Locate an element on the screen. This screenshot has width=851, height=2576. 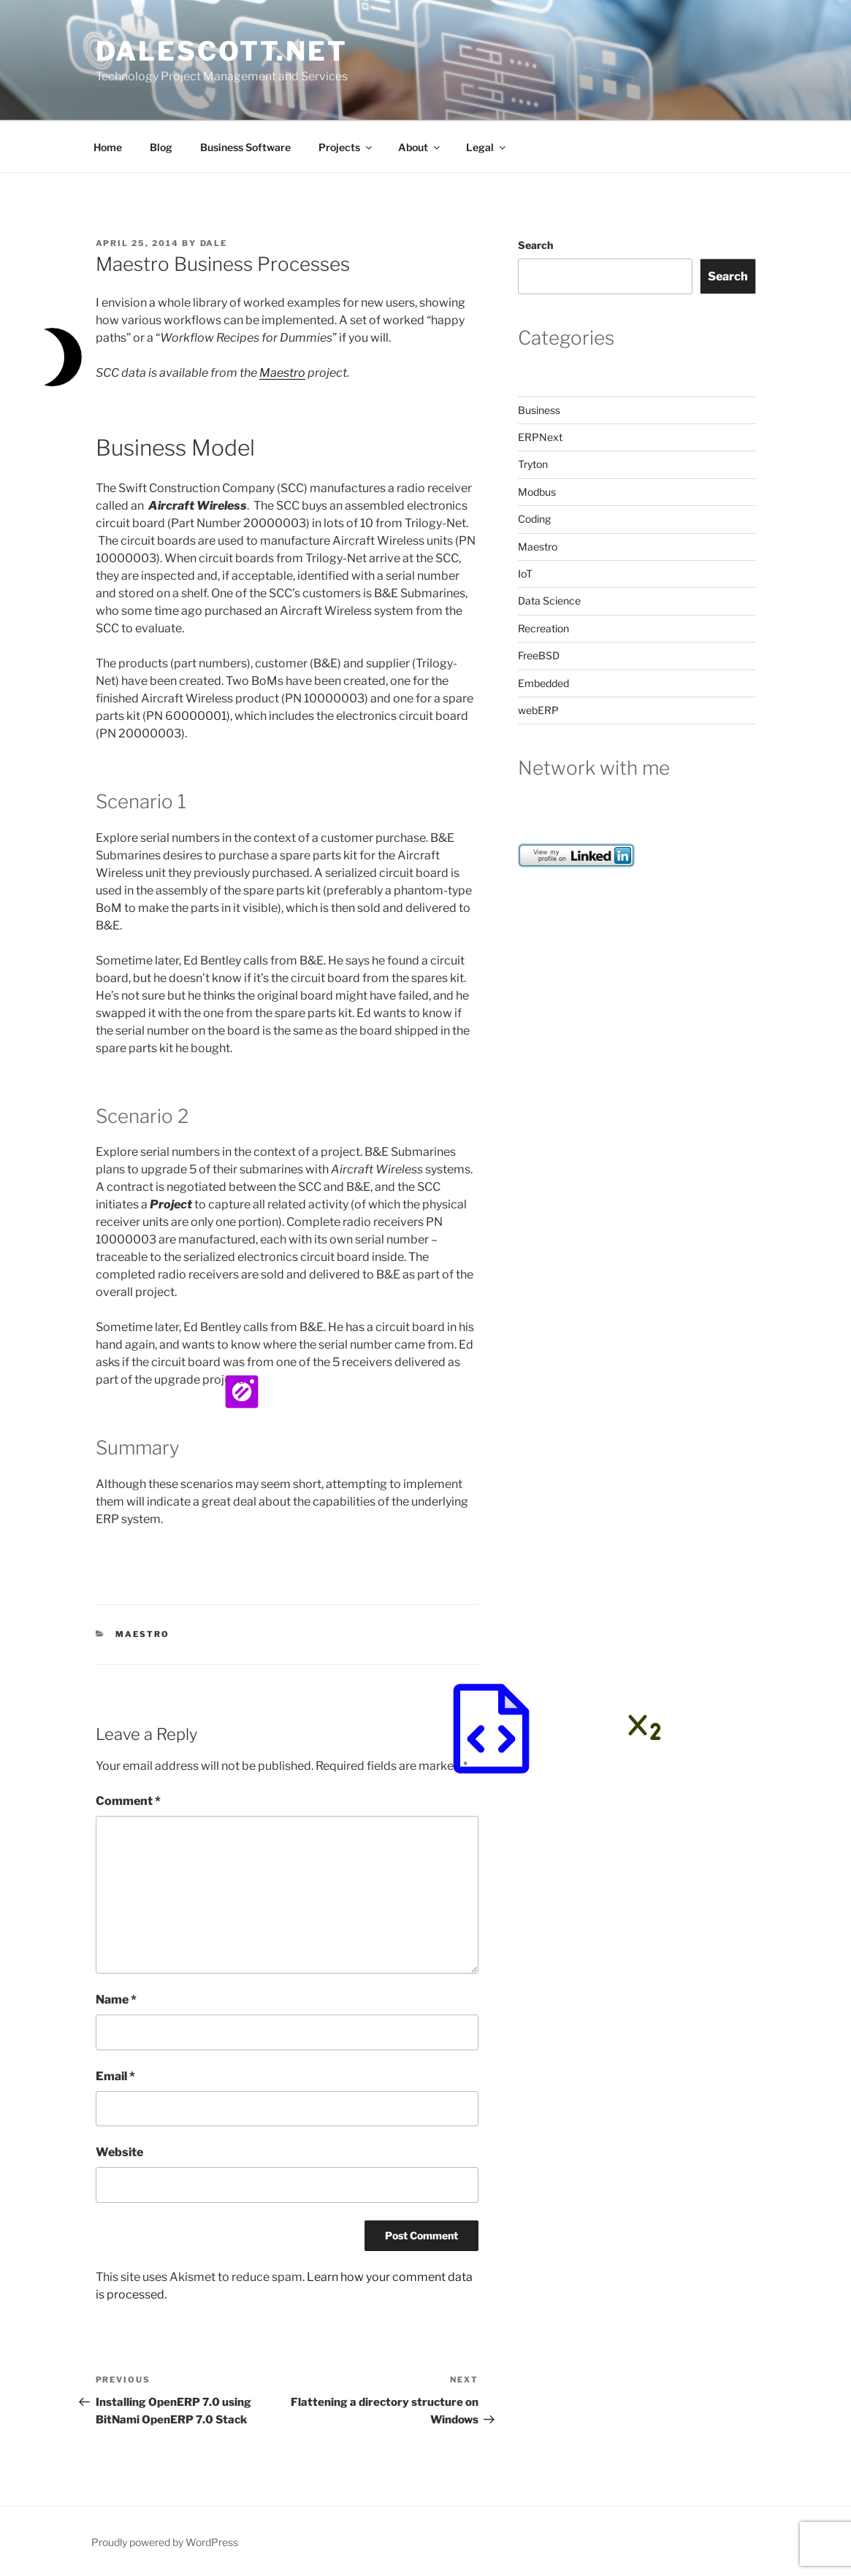
format text as subscript is located at coordinates (643, 1727).